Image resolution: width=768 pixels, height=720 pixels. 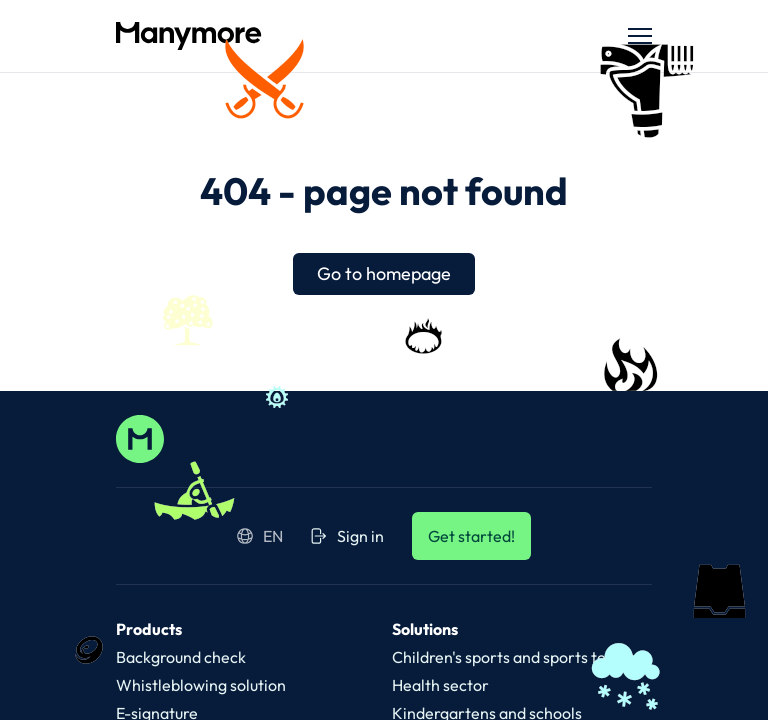 I want to click on access orchard or farming features, so click(x=187, y=319).